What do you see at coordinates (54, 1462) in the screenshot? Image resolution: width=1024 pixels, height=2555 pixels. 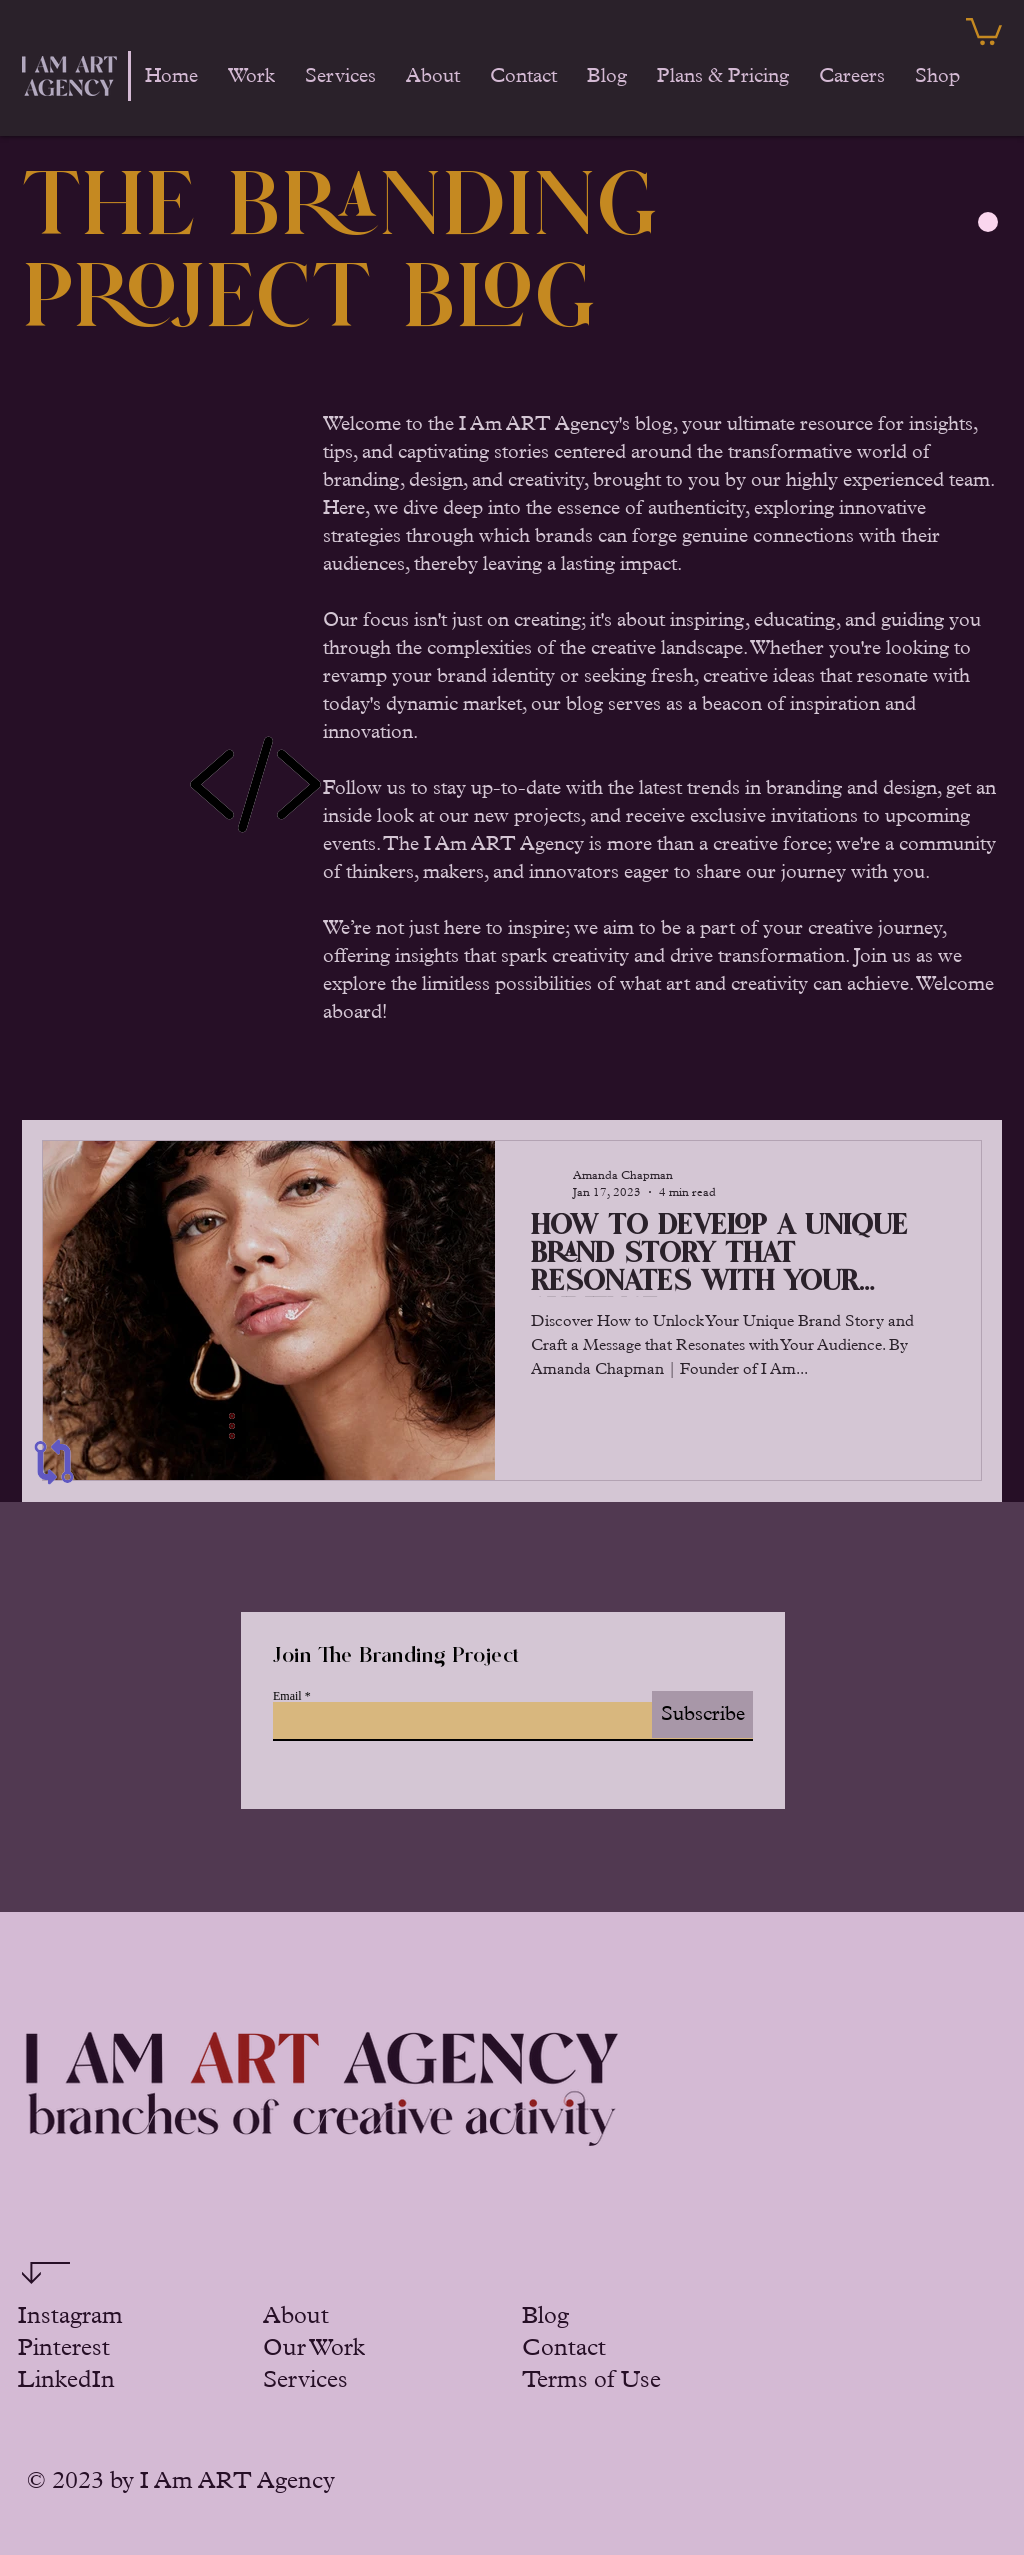 I see `compare branches or commits in version control` at bounding box center [54, 1462].